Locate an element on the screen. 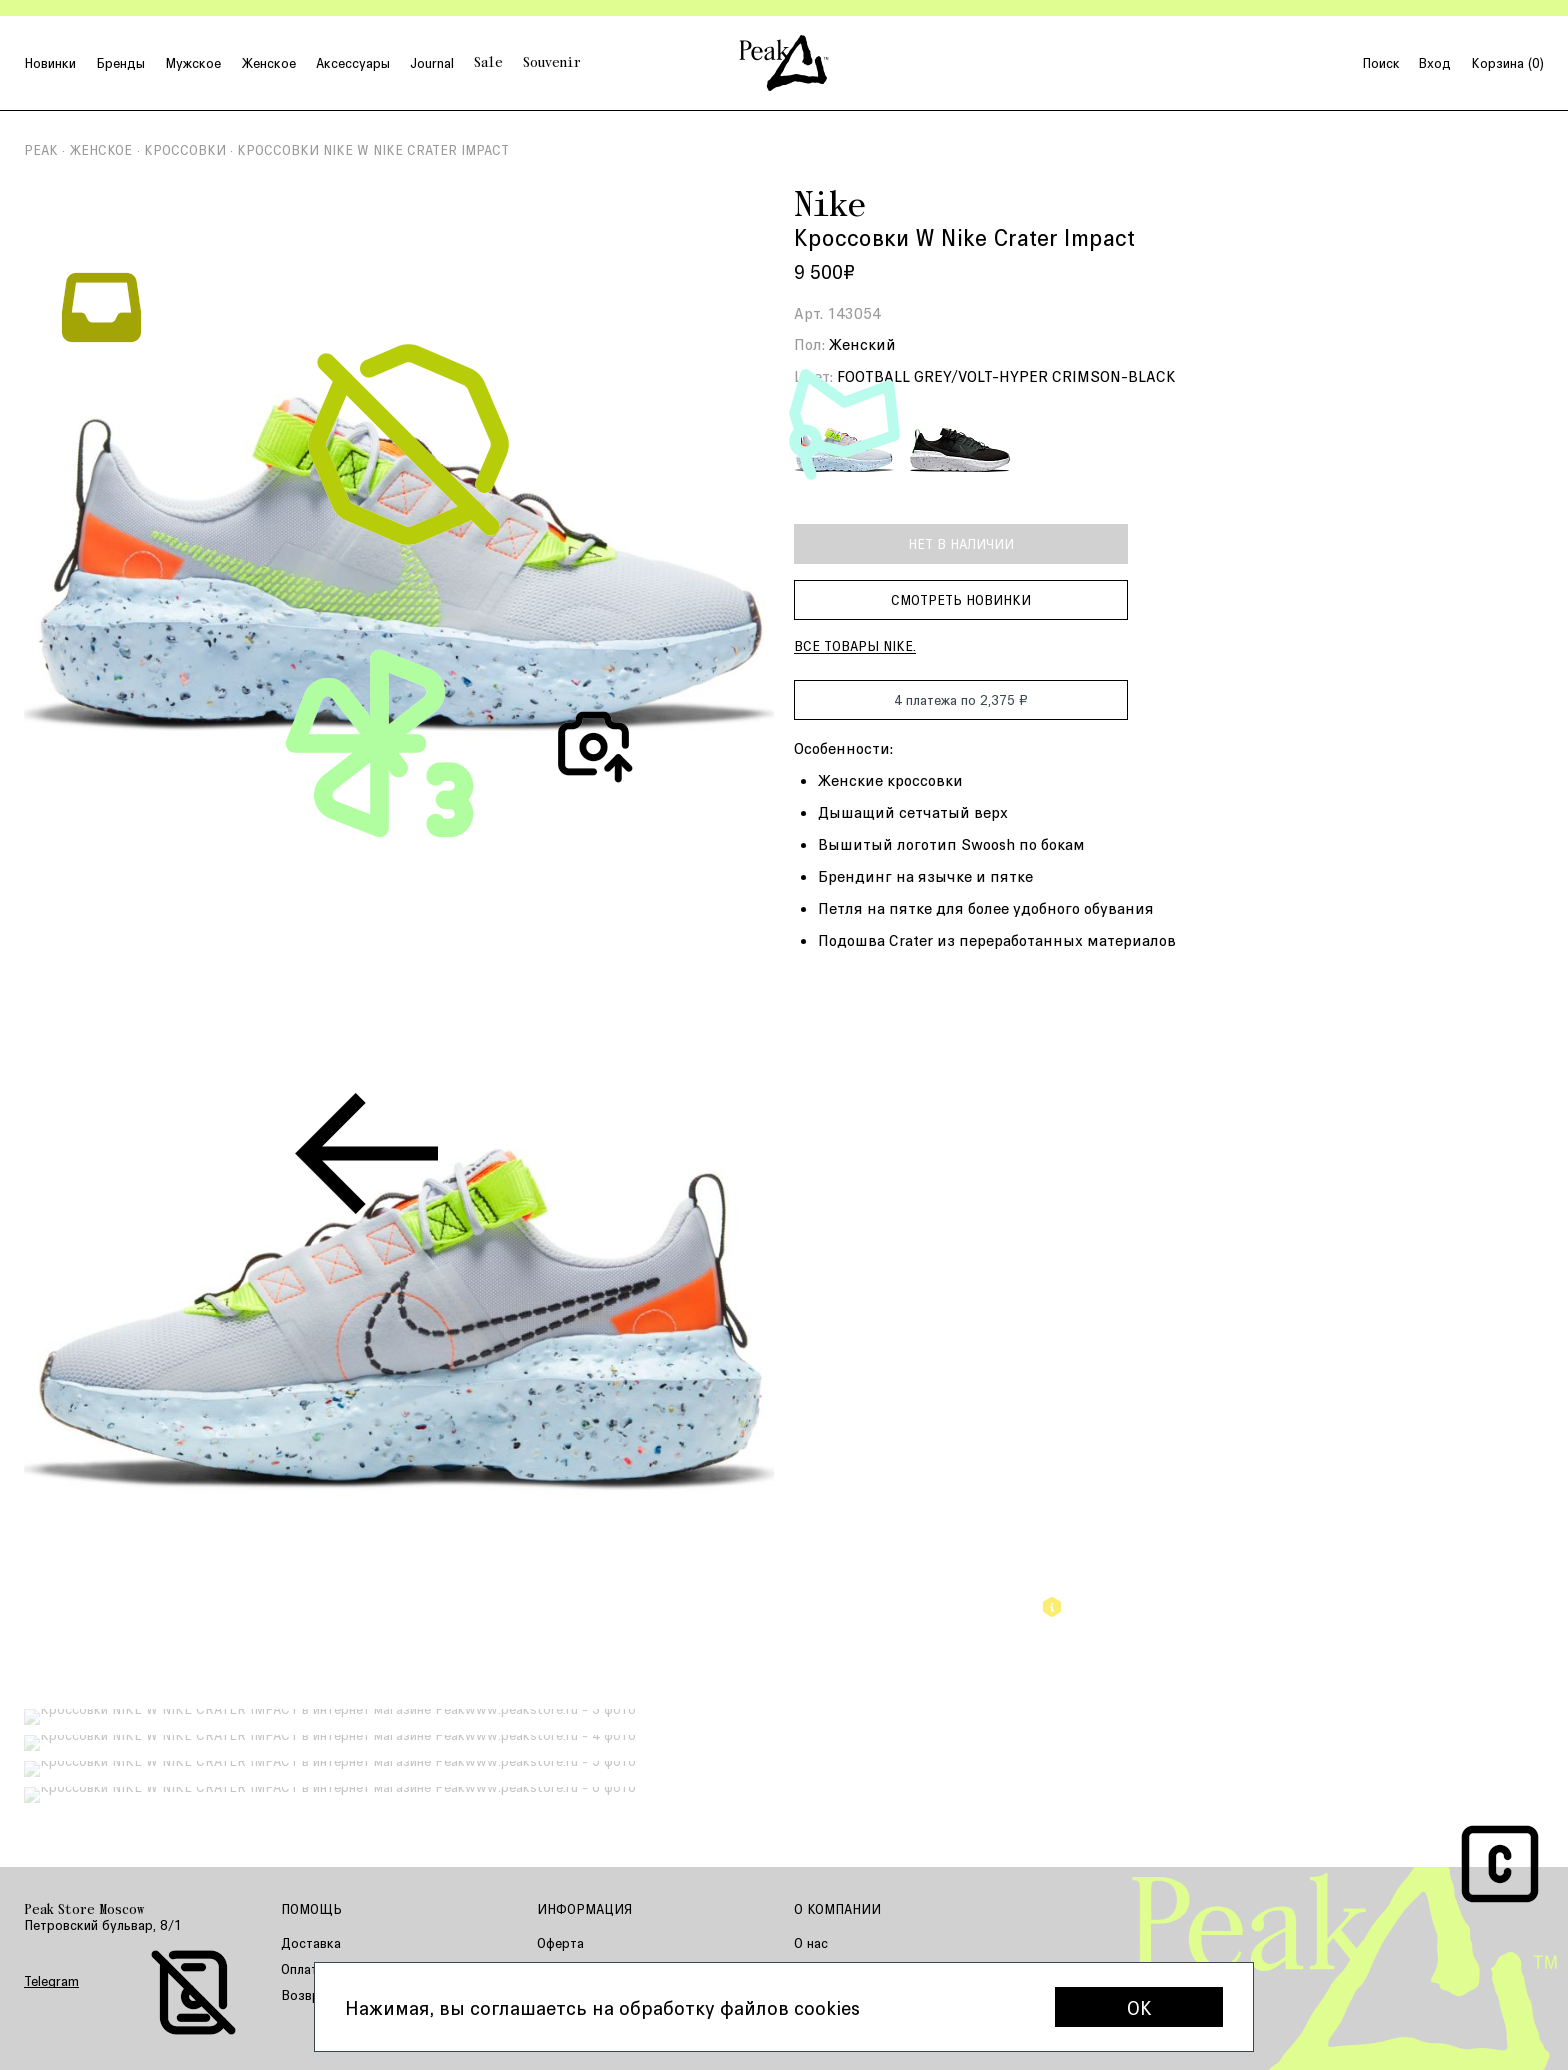  indicates a blocked or prohibited action is located at coordinates (408, 444).